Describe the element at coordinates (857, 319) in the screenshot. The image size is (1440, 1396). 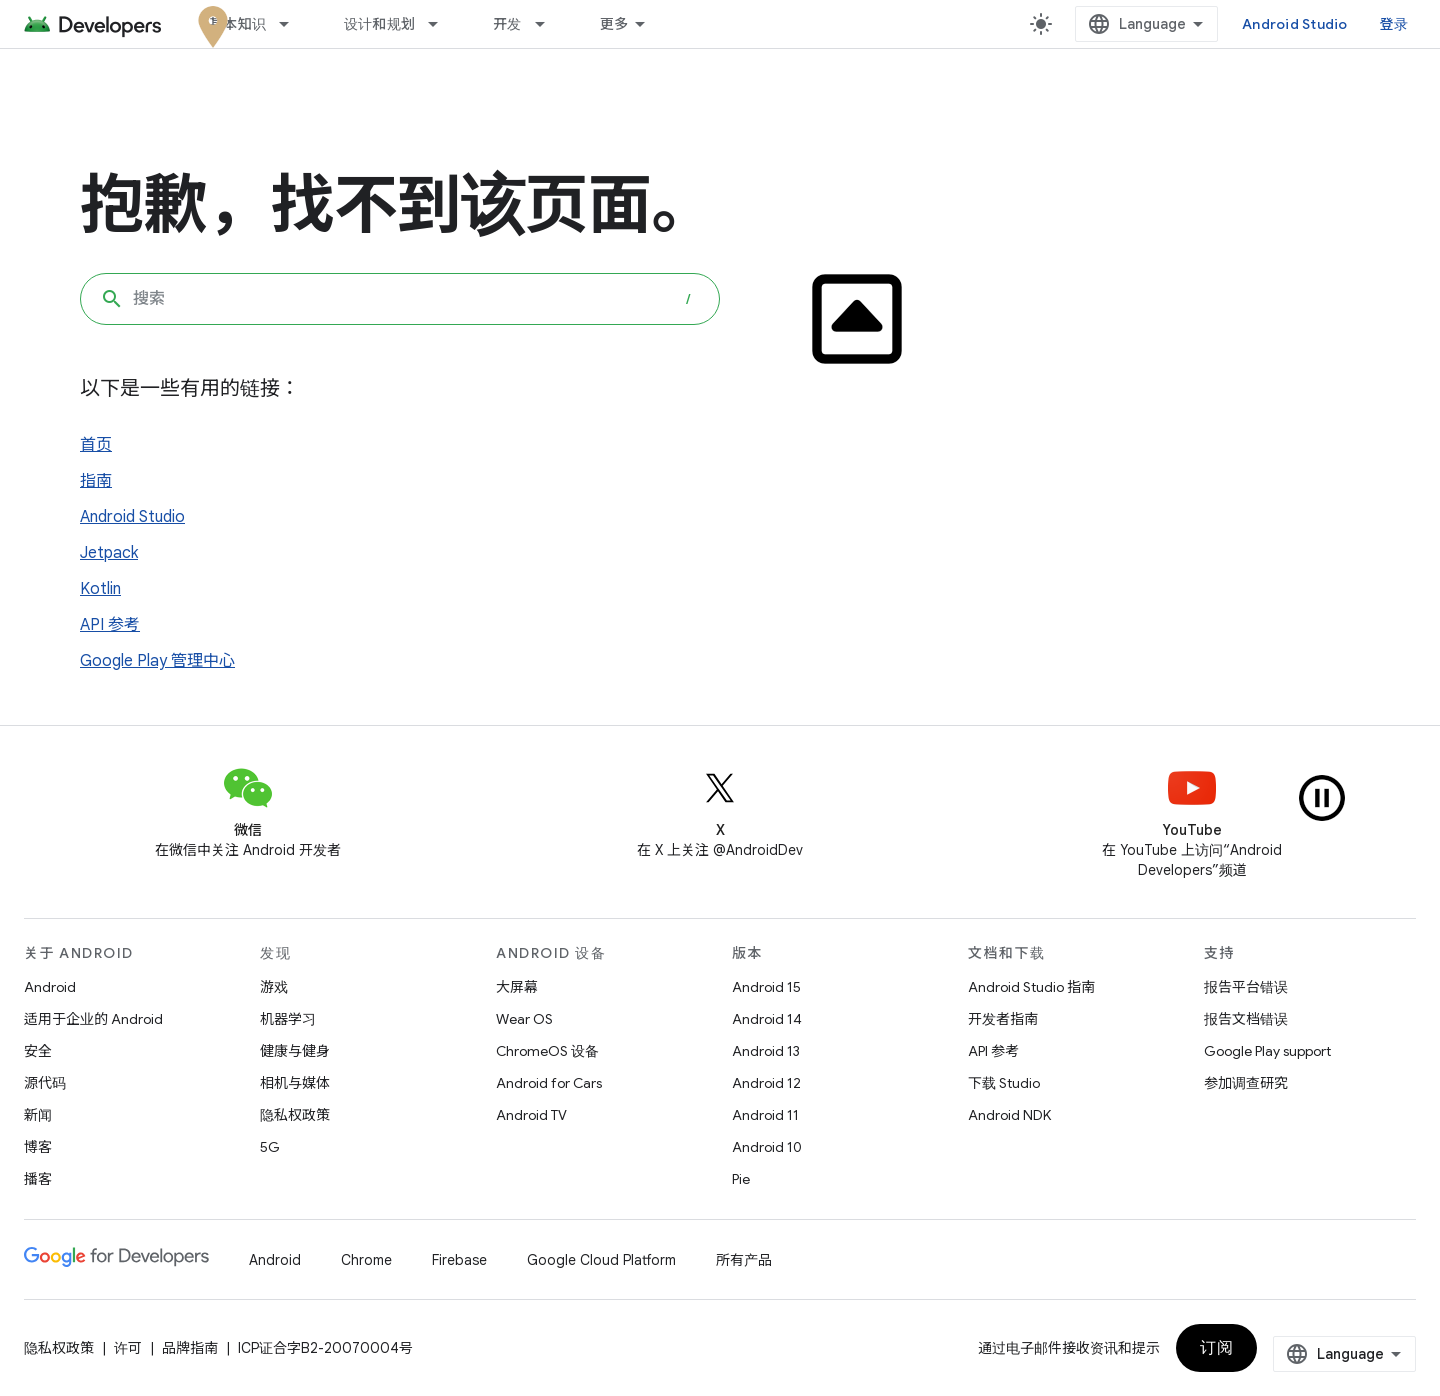
I see `expand content upward` at that location.